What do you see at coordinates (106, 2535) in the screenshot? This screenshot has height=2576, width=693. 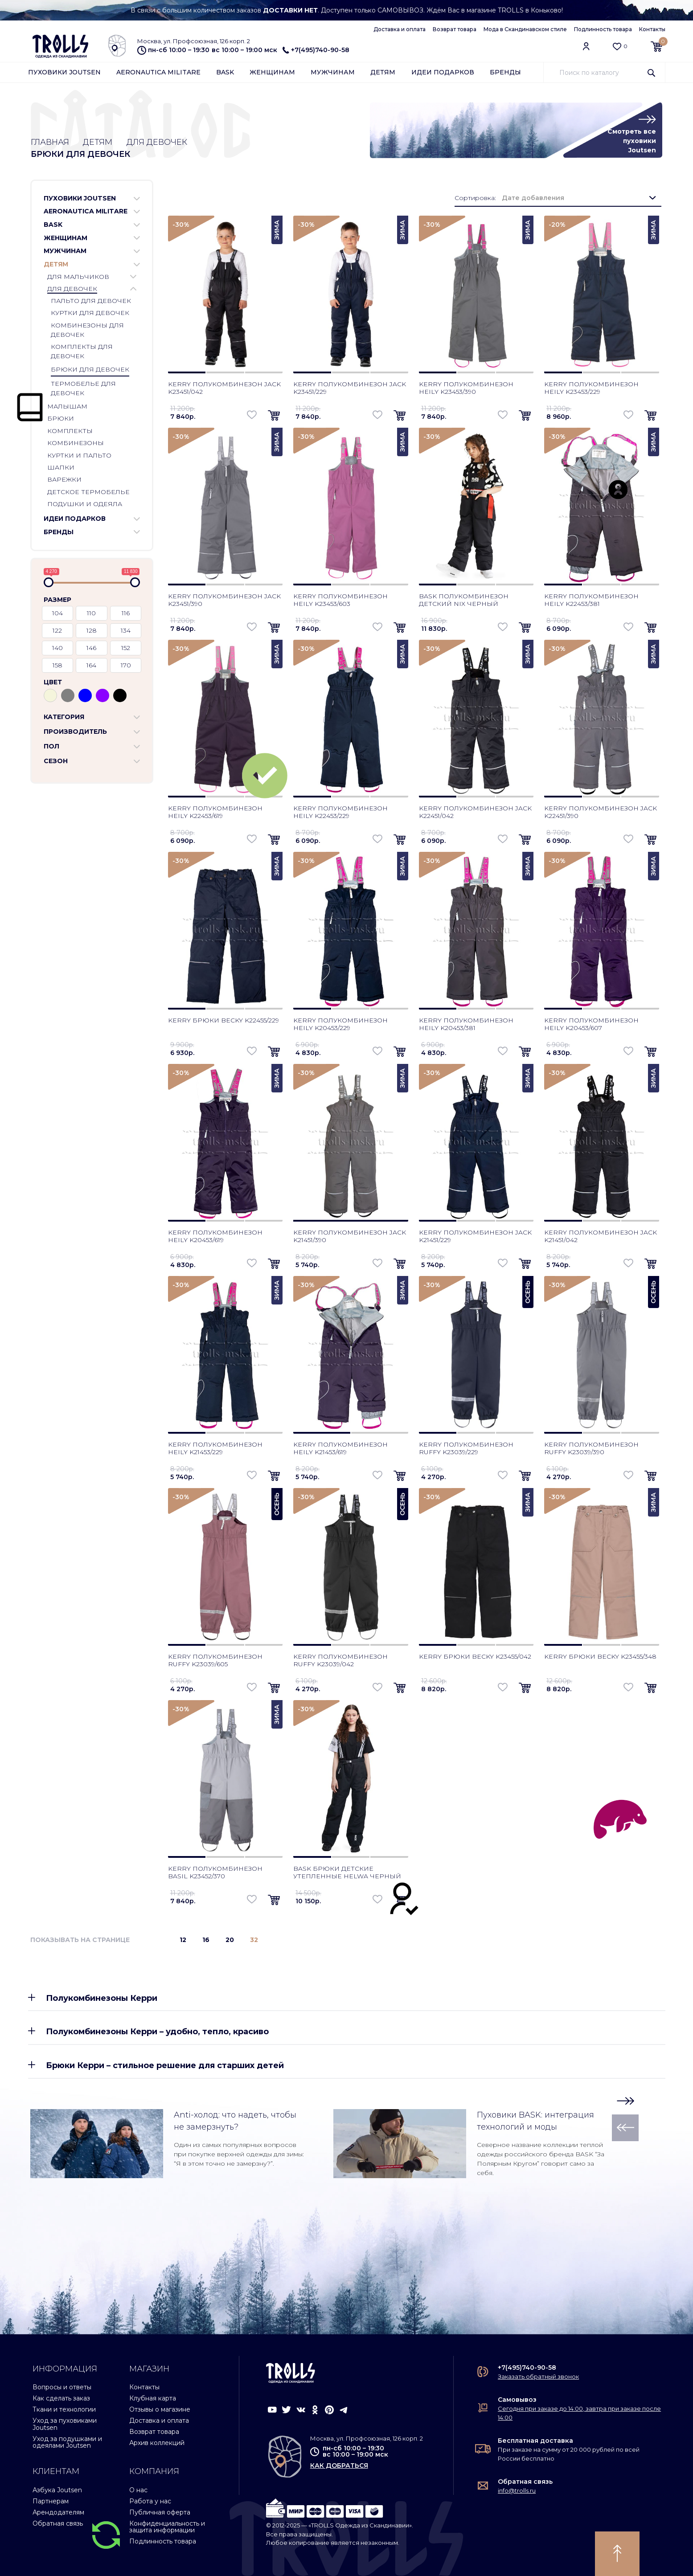 I see `undo or revert to previous state` at bounding box center [106, 2535].